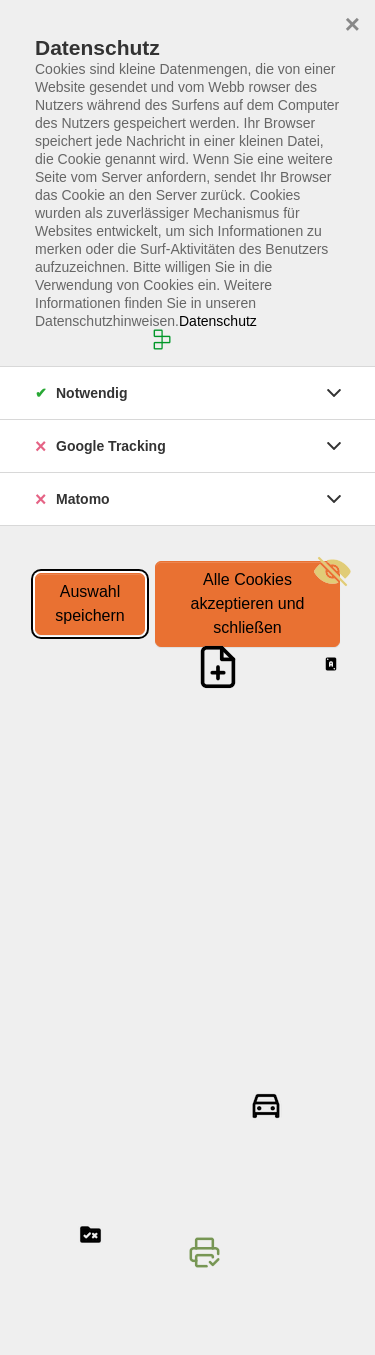  I want to click on ace playing card in a card game app, so click(331, 664).